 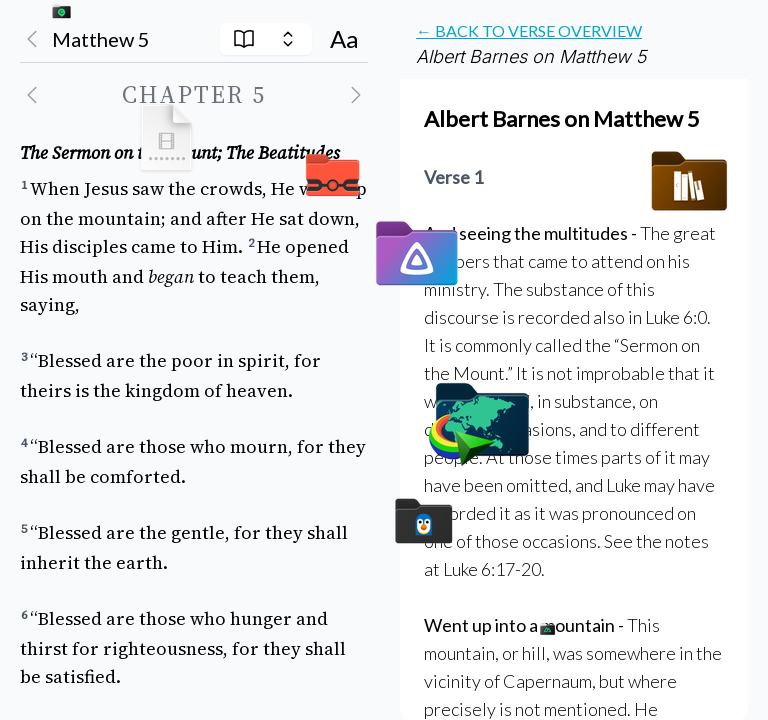 What do you see at coordinates (423, 522) in the screenshot?
I see `open windows subsystem for linux files` at bounding box center [423, 522].